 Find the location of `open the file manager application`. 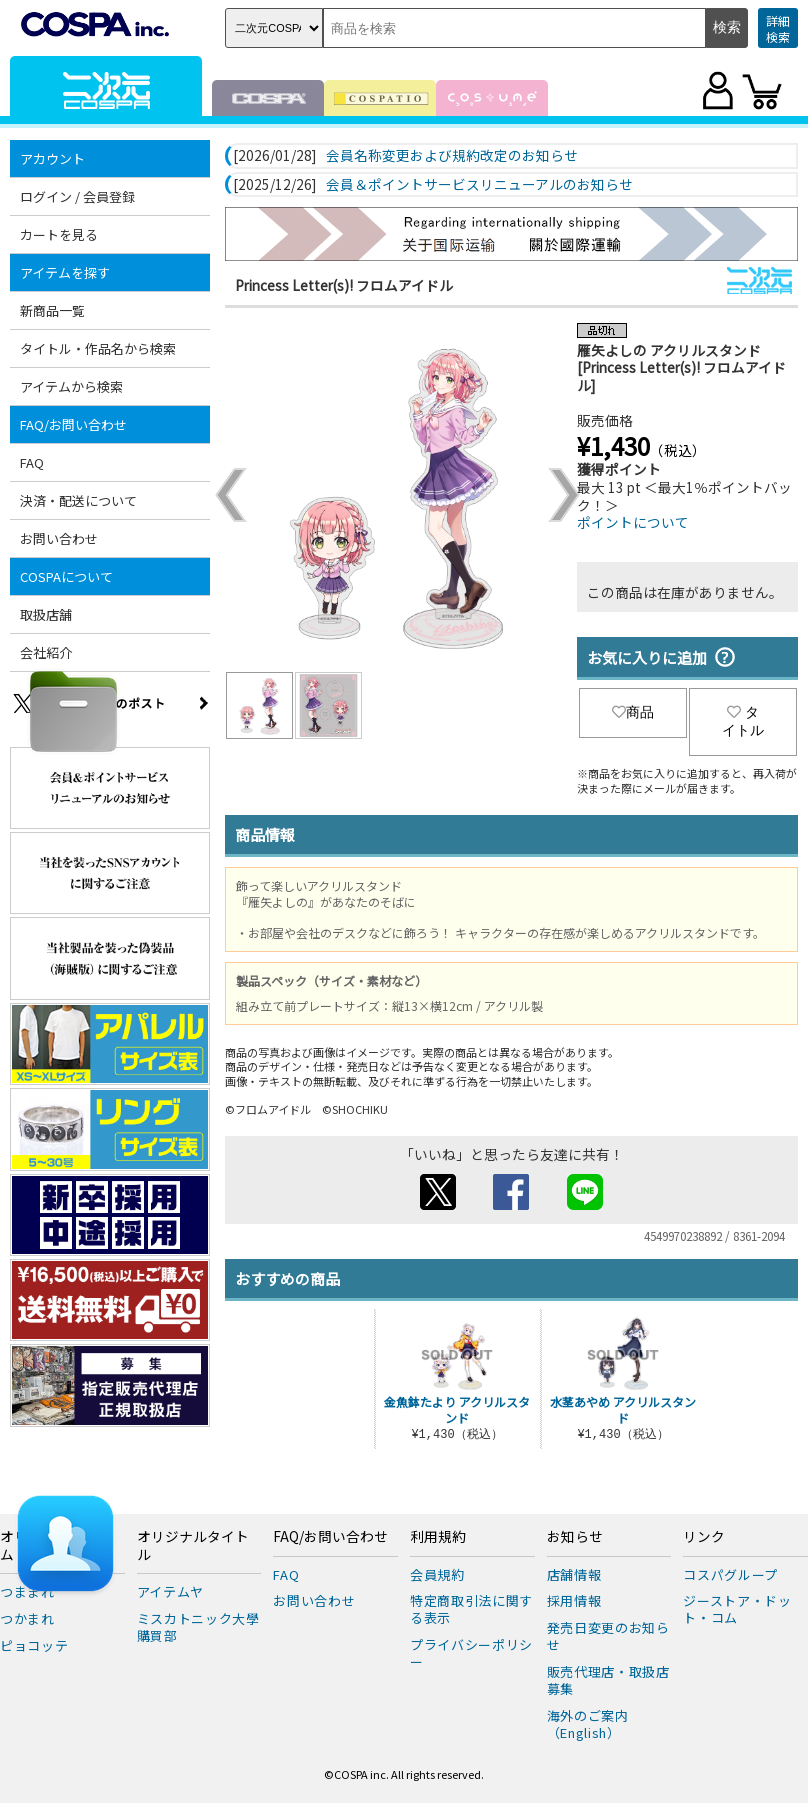

open the file manager application is located at coordinates (73, 711).